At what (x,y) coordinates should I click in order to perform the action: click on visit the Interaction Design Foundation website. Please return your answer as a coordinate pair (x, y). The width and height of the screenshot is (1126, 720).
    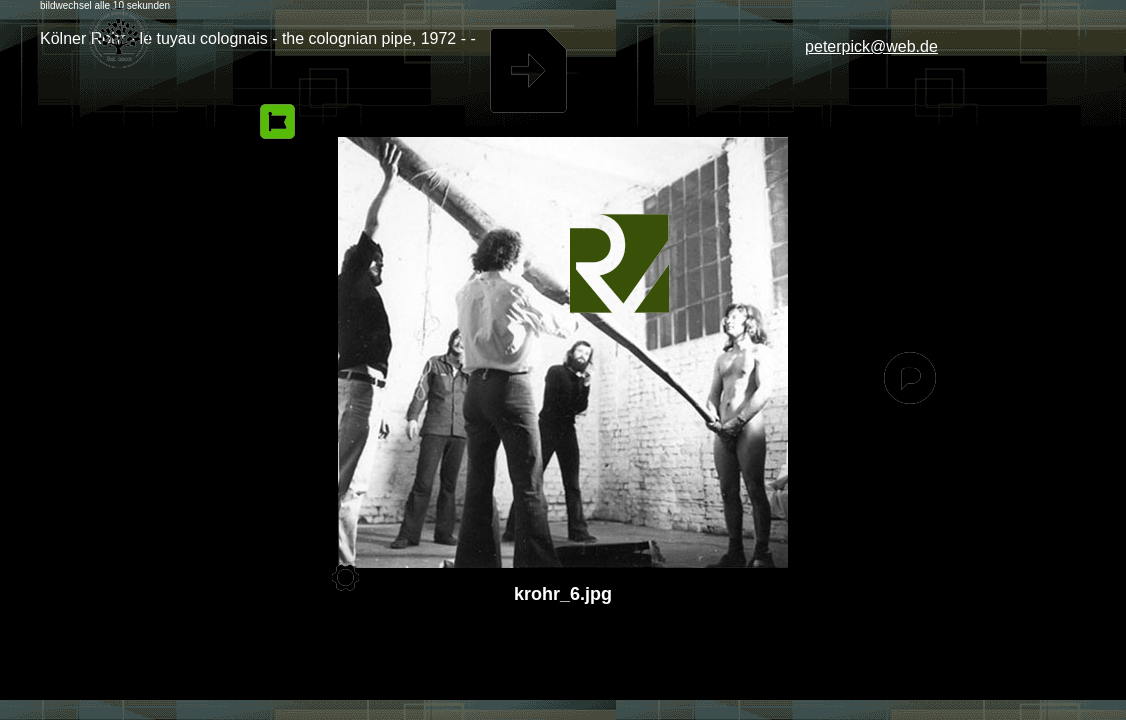
    Looking at the image, I should click on (119, 38).